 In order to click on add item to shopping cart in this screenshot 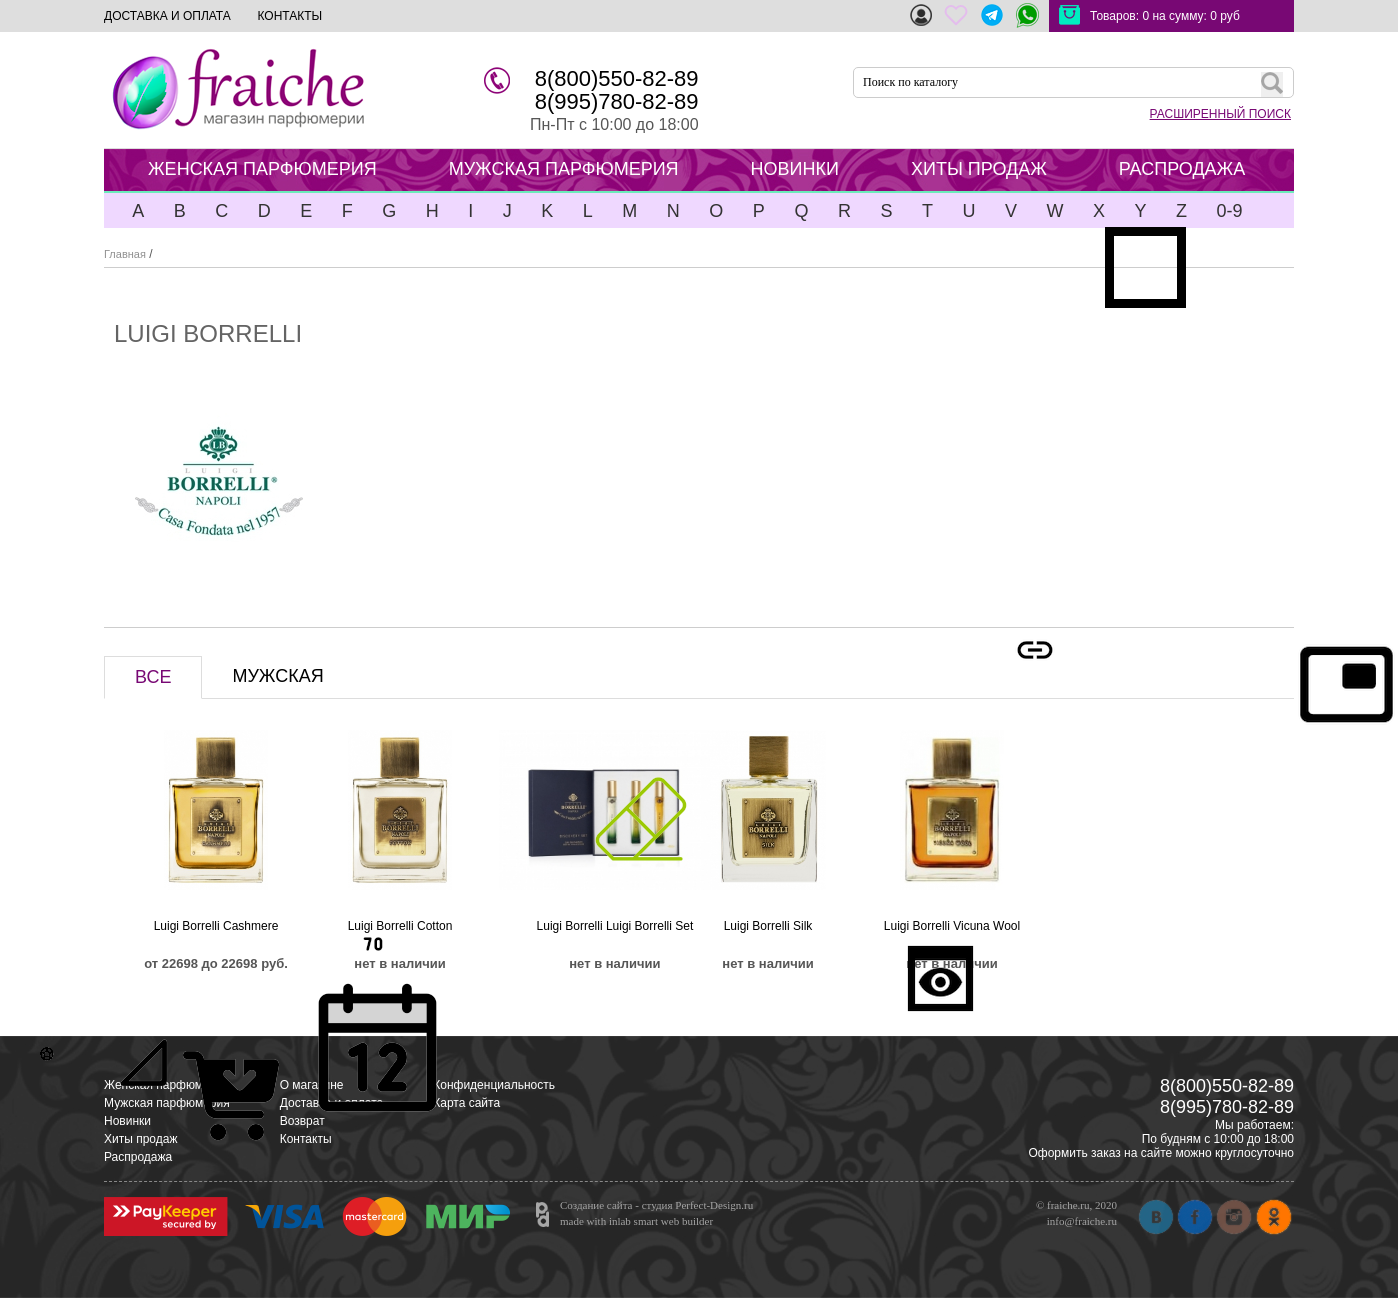, I will do `click(237, 1097)`.